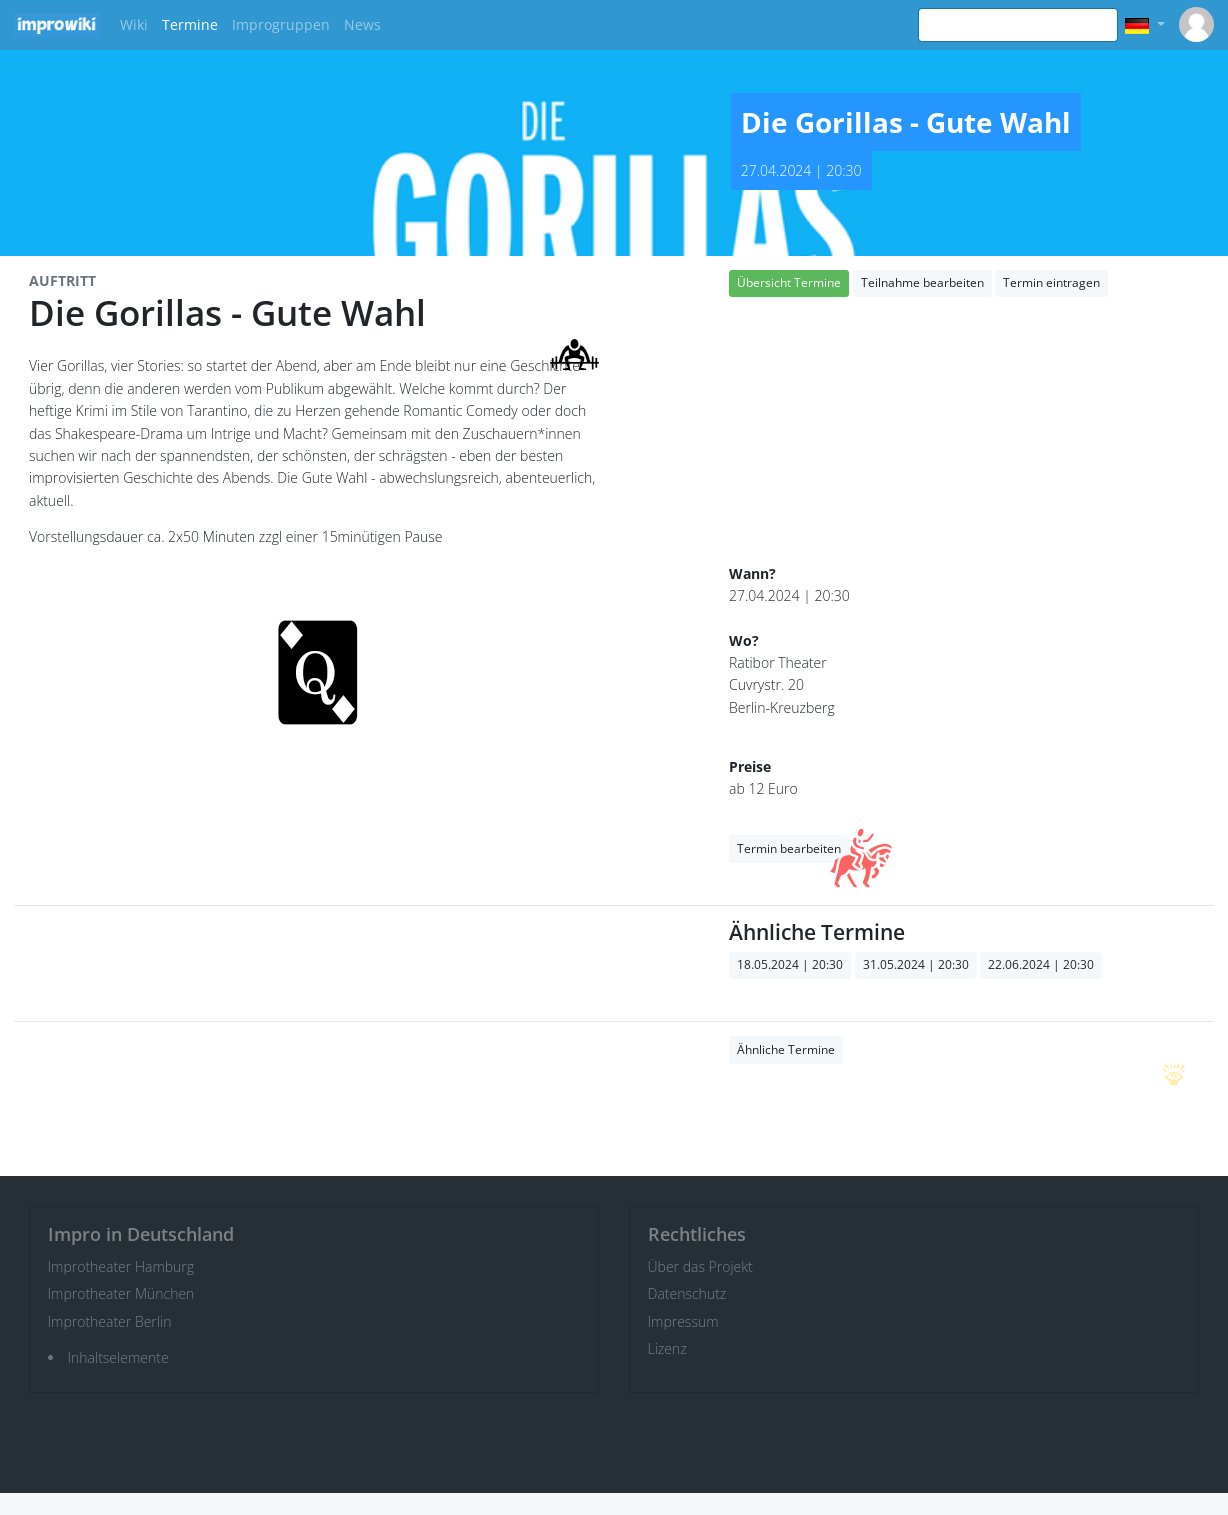 The height and width of the screenshot is (1515, 1228). Describe the element at coordinates (861, 858) in the screenshot. I see `select cavalry unit type` at that location.